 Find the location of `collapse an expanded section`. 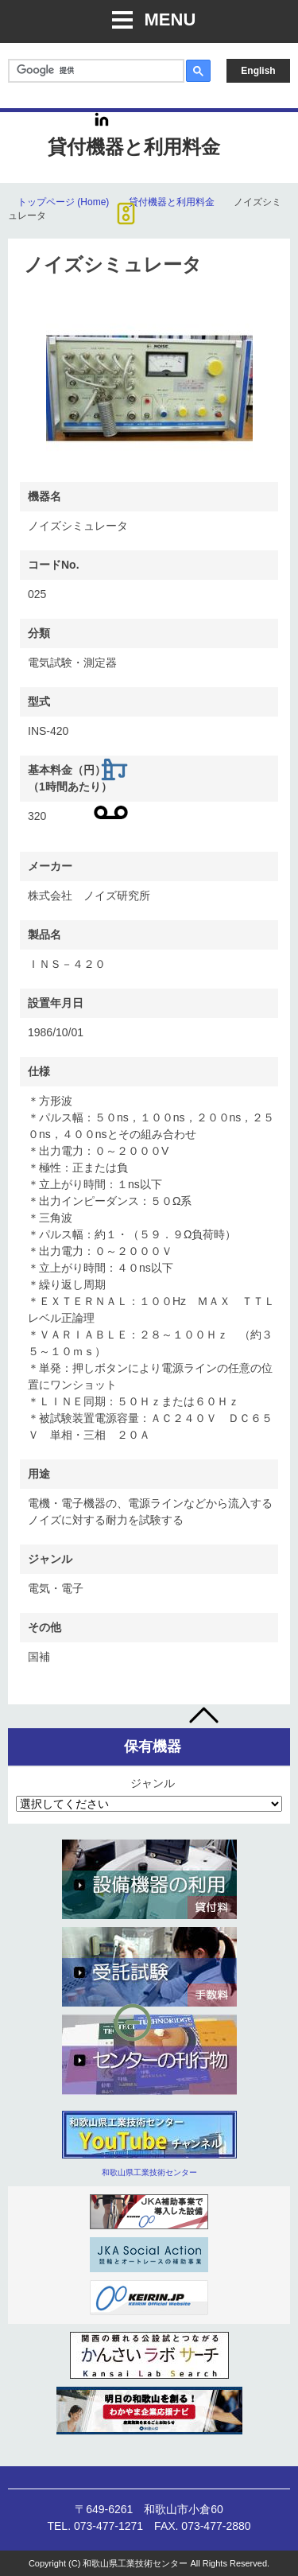

collapse an expanded section is located at coordinates (203, 1715).